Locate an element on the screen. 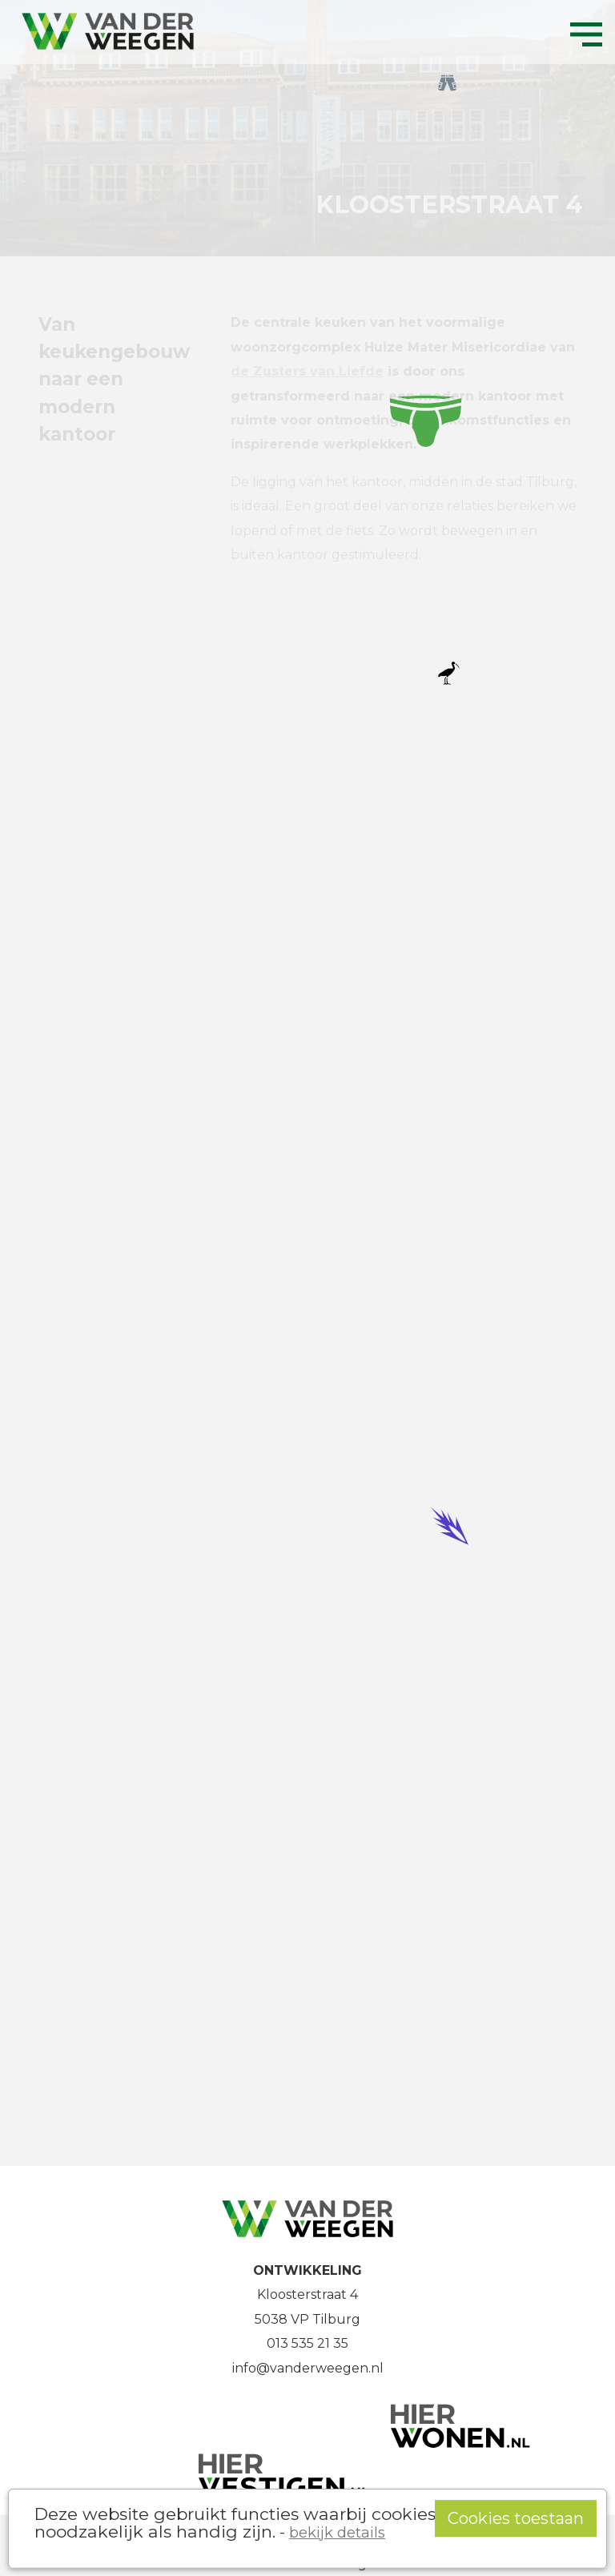  ibis bird icon for wildlife or nature category is located at coordinates (448, 673).